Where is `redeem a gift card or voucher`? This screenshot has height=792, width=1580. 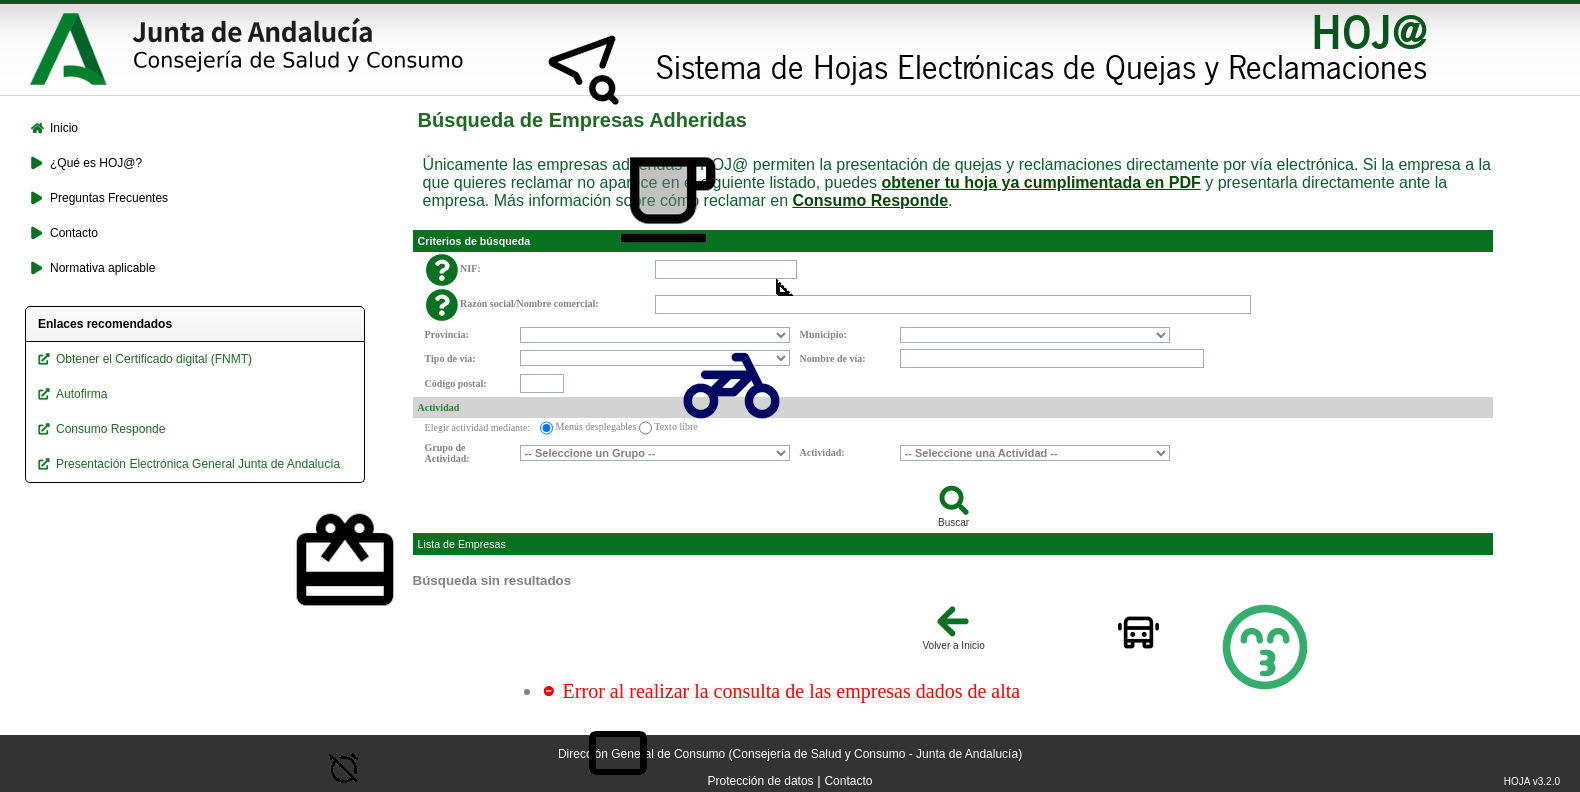
redeem a gift card or voucher is located at coordinates (345, 562).